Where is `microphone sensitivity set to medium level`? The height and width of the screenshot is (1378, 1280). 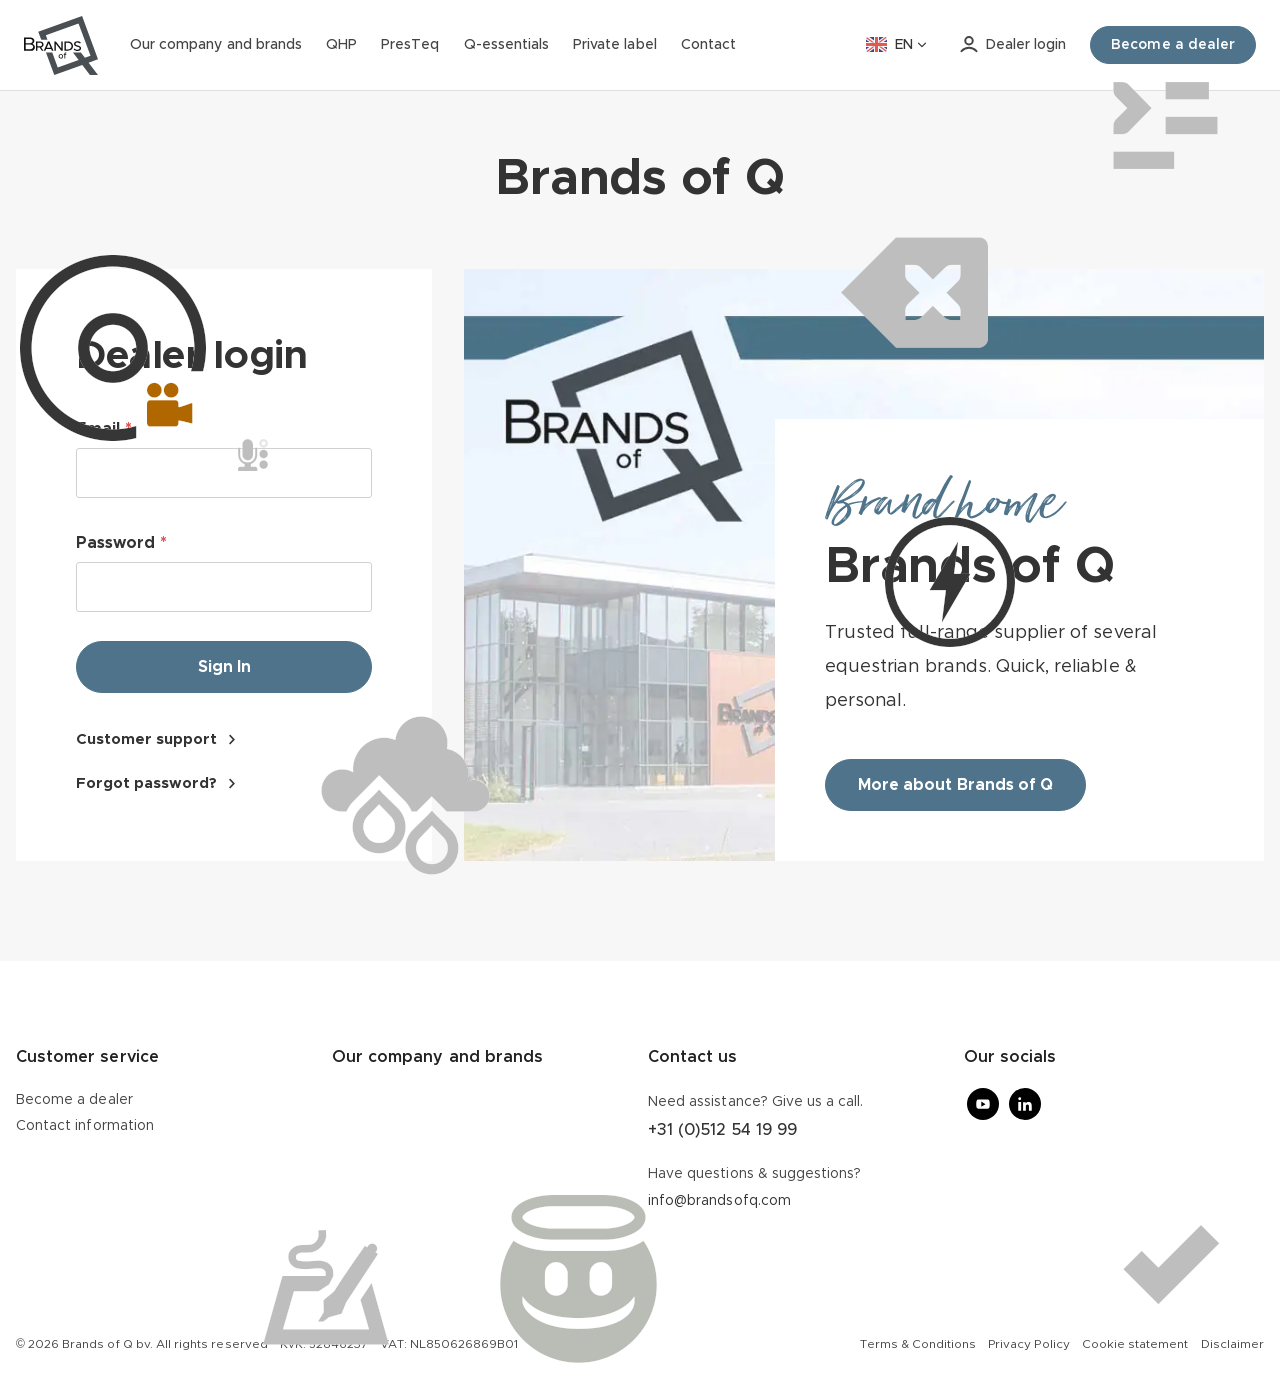
microphone sensitivity set to medium level is located at coordinates (253, 454).